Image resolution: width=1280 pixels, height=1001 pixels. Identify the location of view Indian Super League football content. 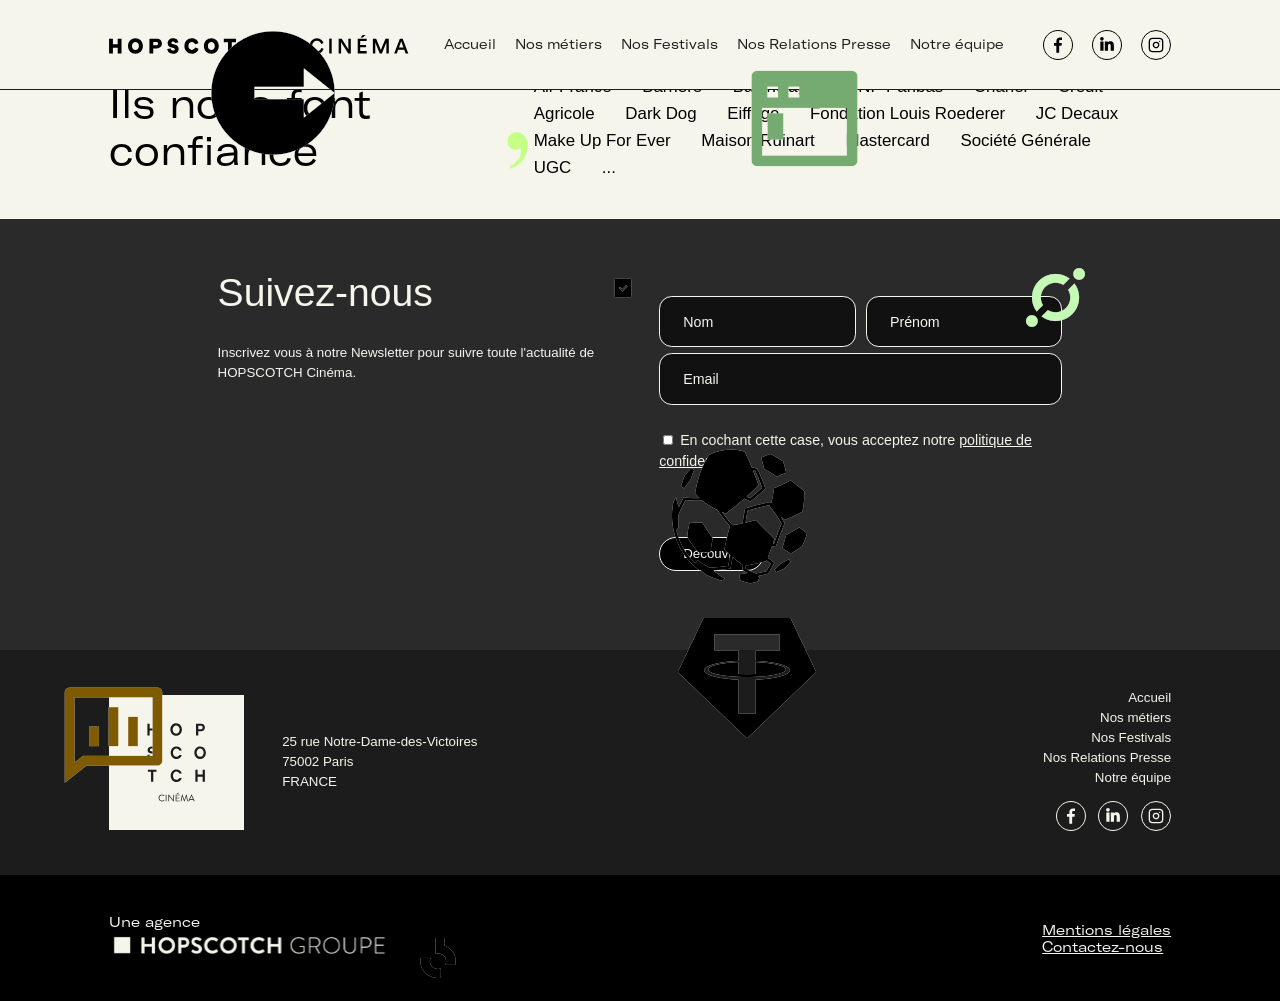
(739, 516).